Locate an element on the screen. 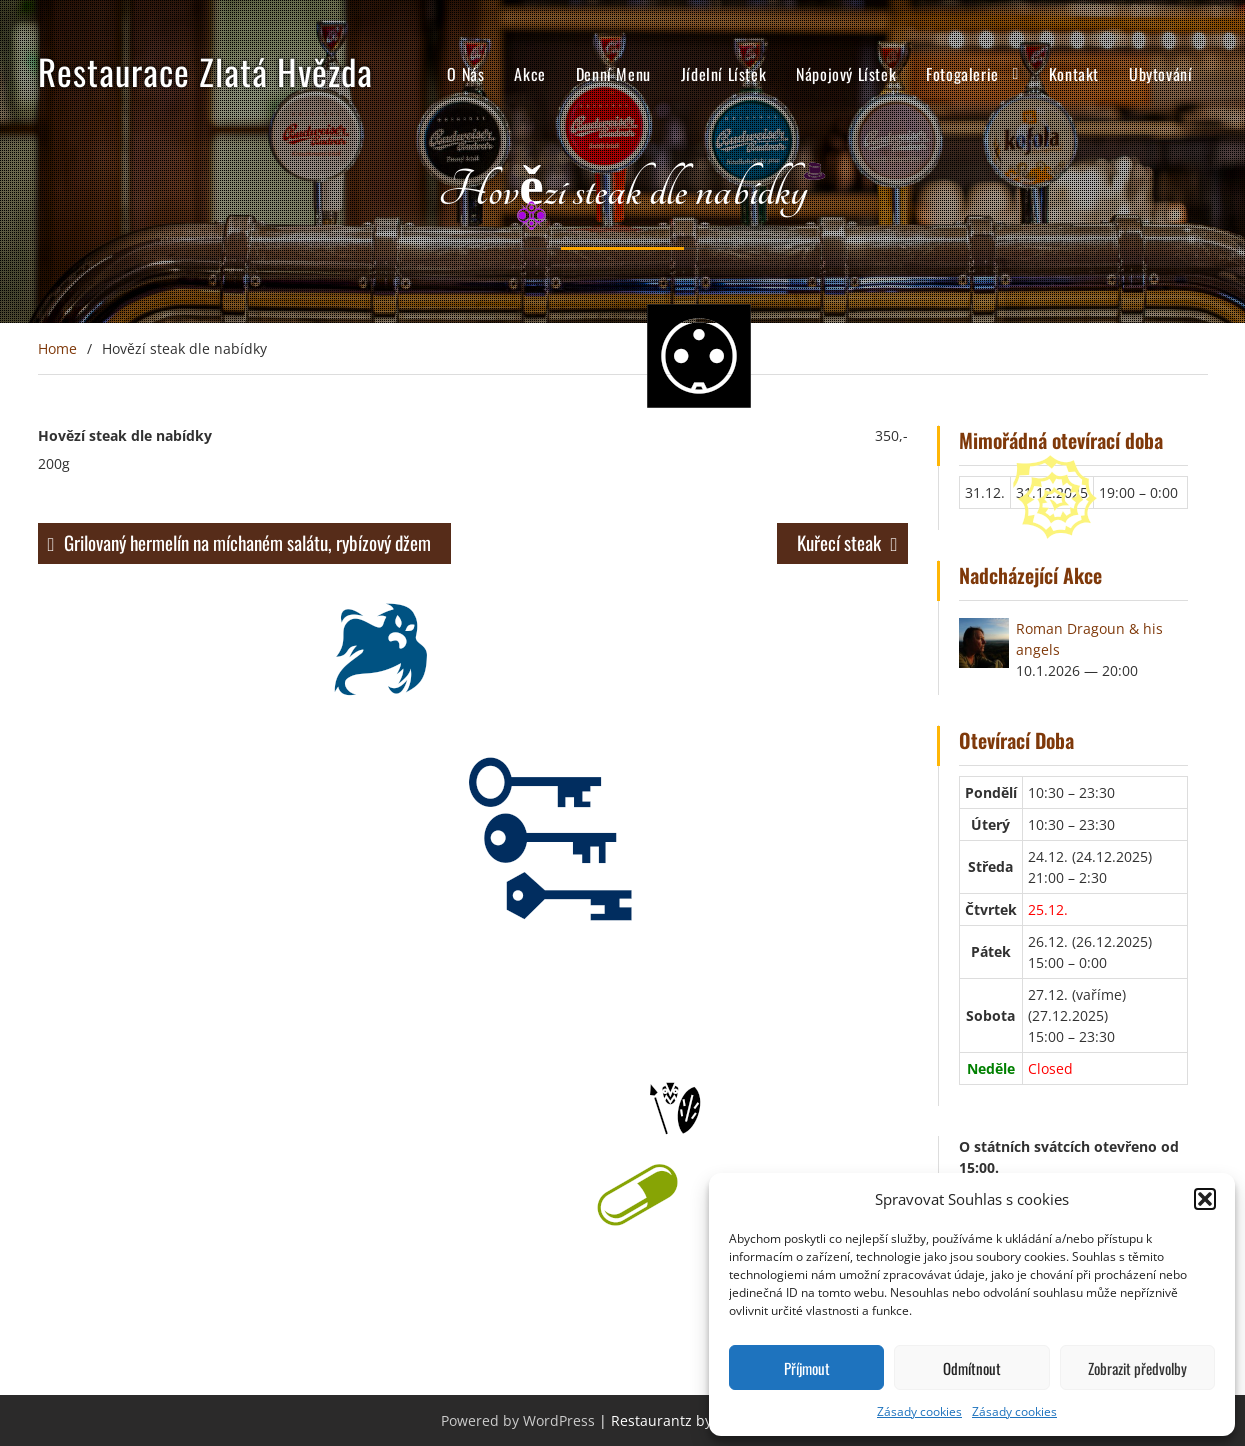  decorative abstract shape or pattern element is located at coordinates (531, 215).